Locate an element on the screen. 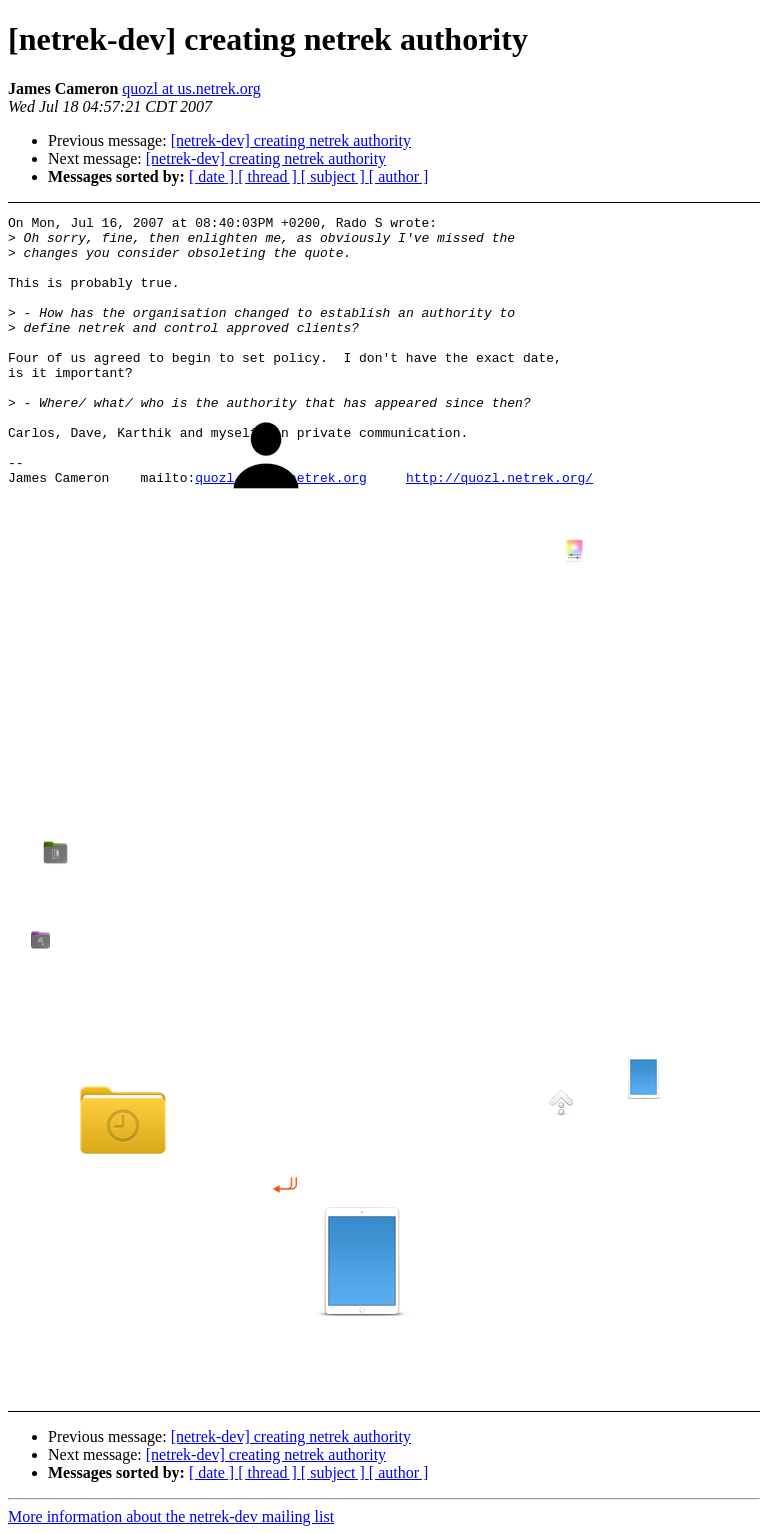 The width and height of the screenshot is (768, 1534). iPad device with cellular connectivity is located at coordinates (643, 1077).